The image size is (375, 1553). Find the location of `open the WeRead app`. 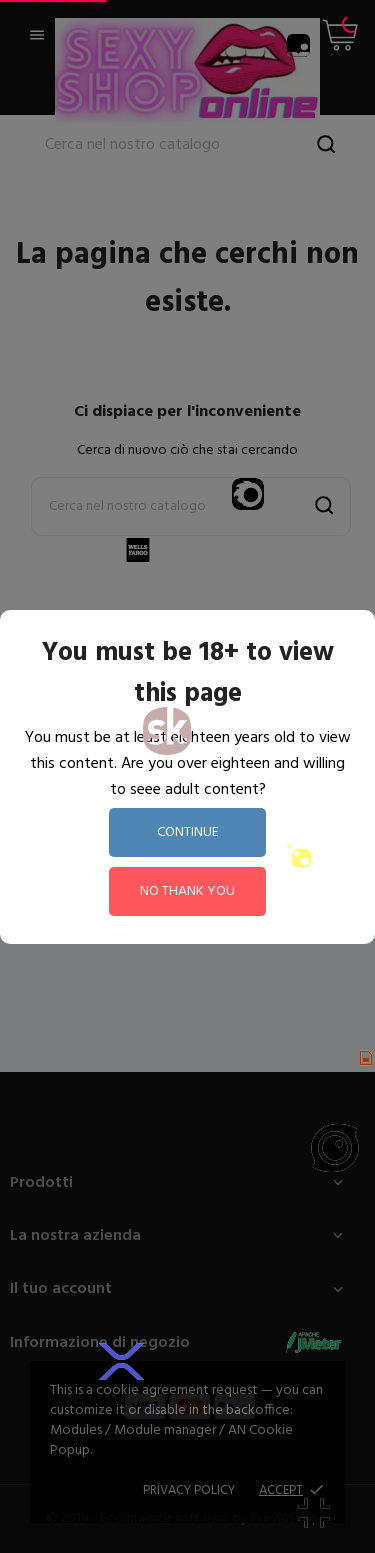

open the WeRead app is located at coordinates (298, 45).